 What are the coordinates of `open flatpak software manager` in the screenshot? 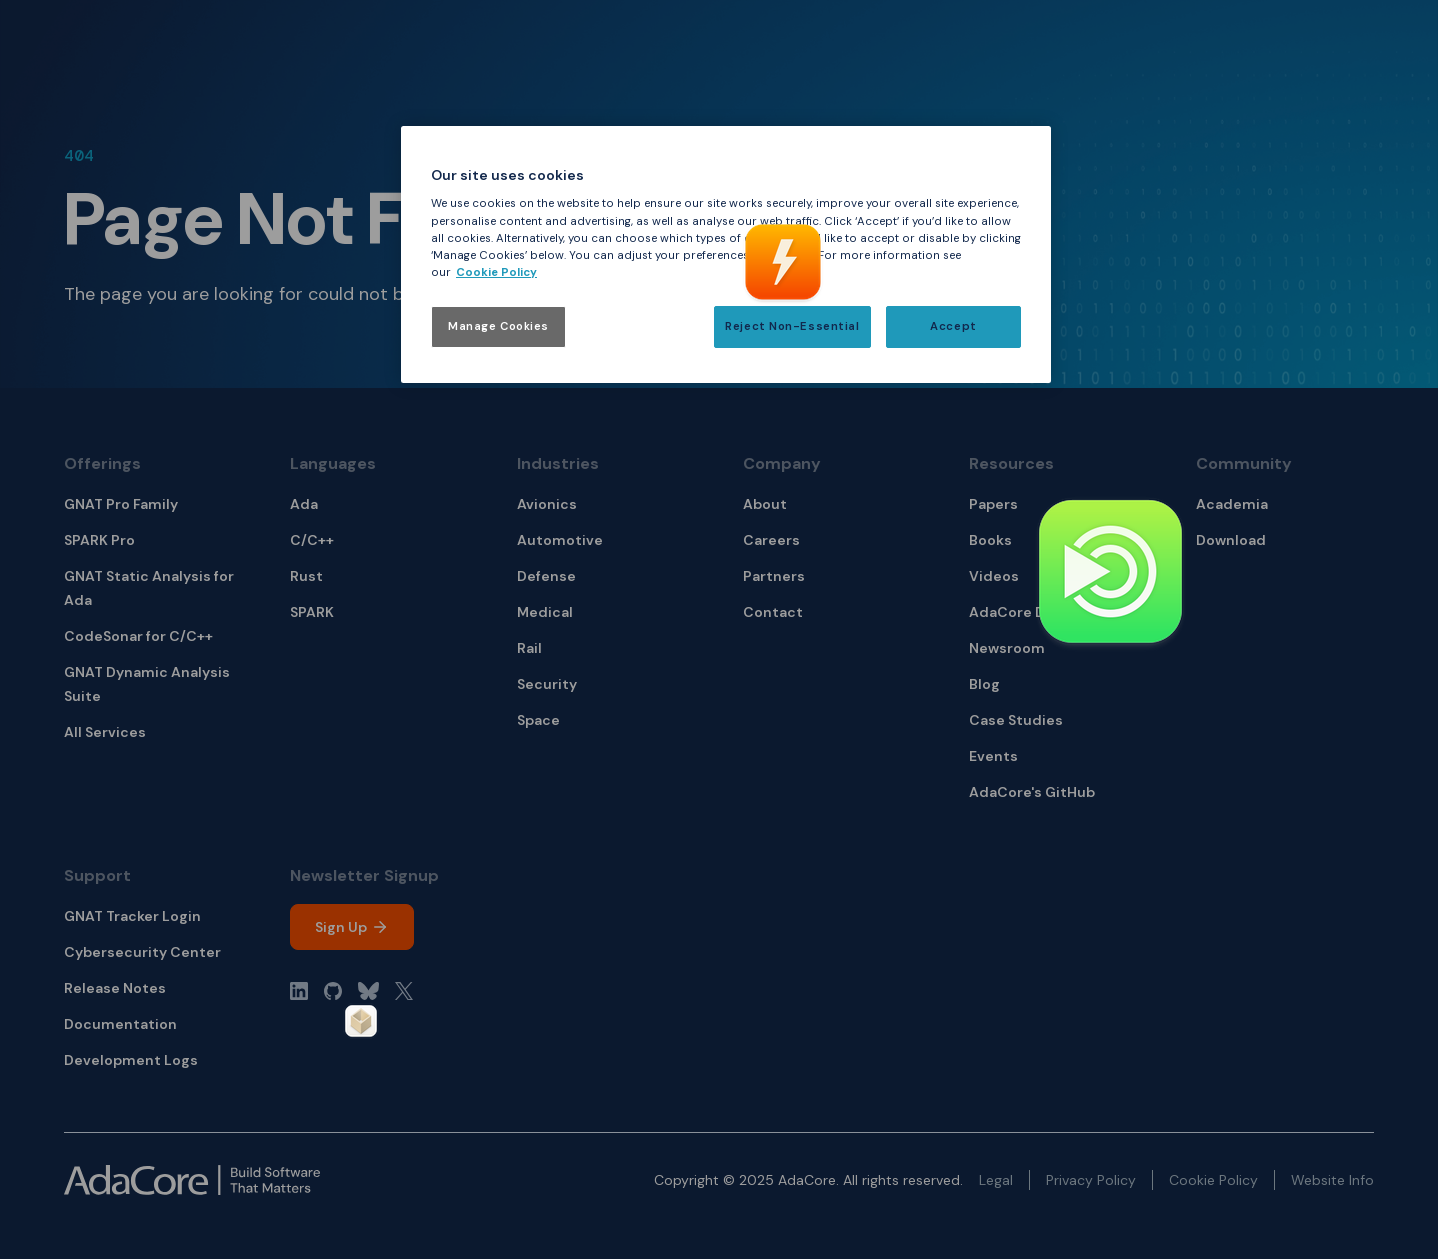 It's located at (361, 1021).